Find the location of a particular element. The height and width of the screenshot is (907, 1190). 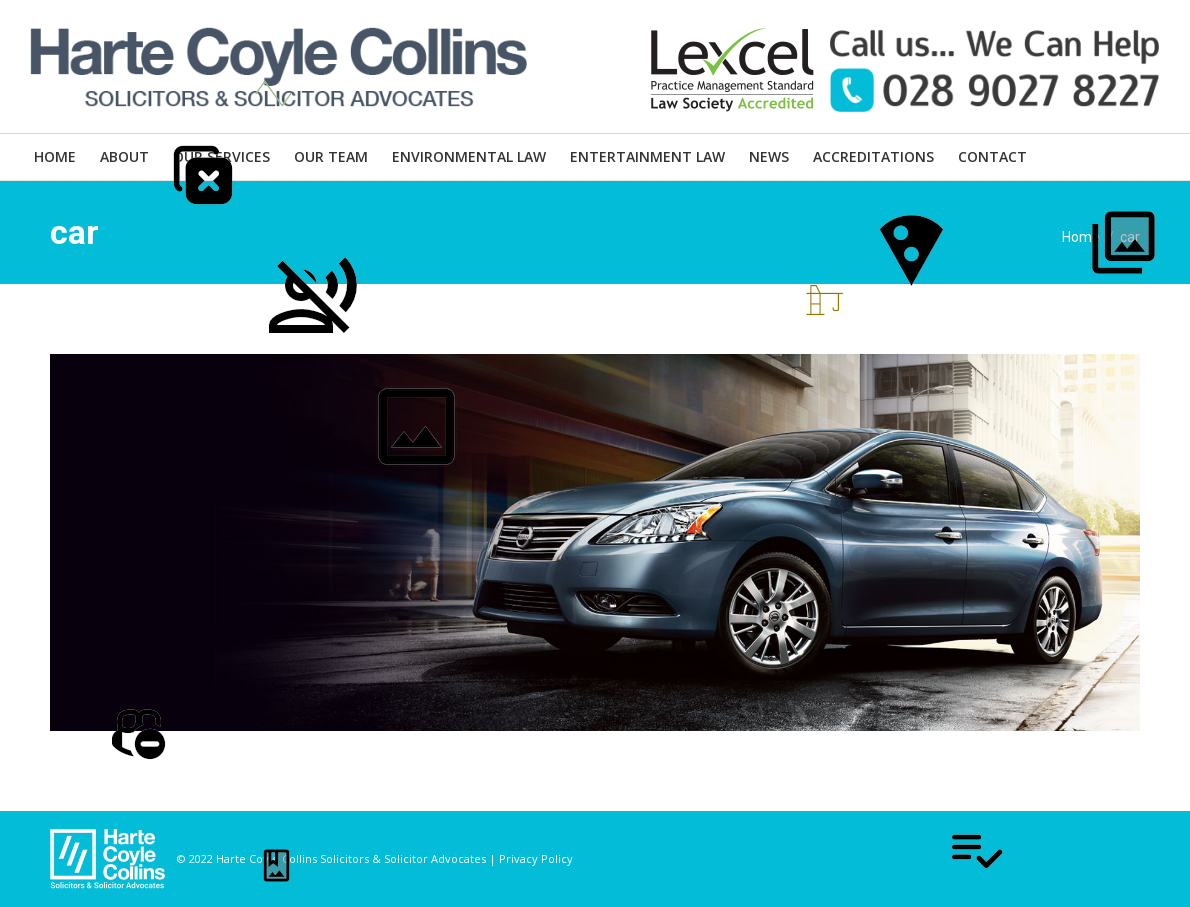

mute voice narration or screen reader is located at coordinates (313, 297).